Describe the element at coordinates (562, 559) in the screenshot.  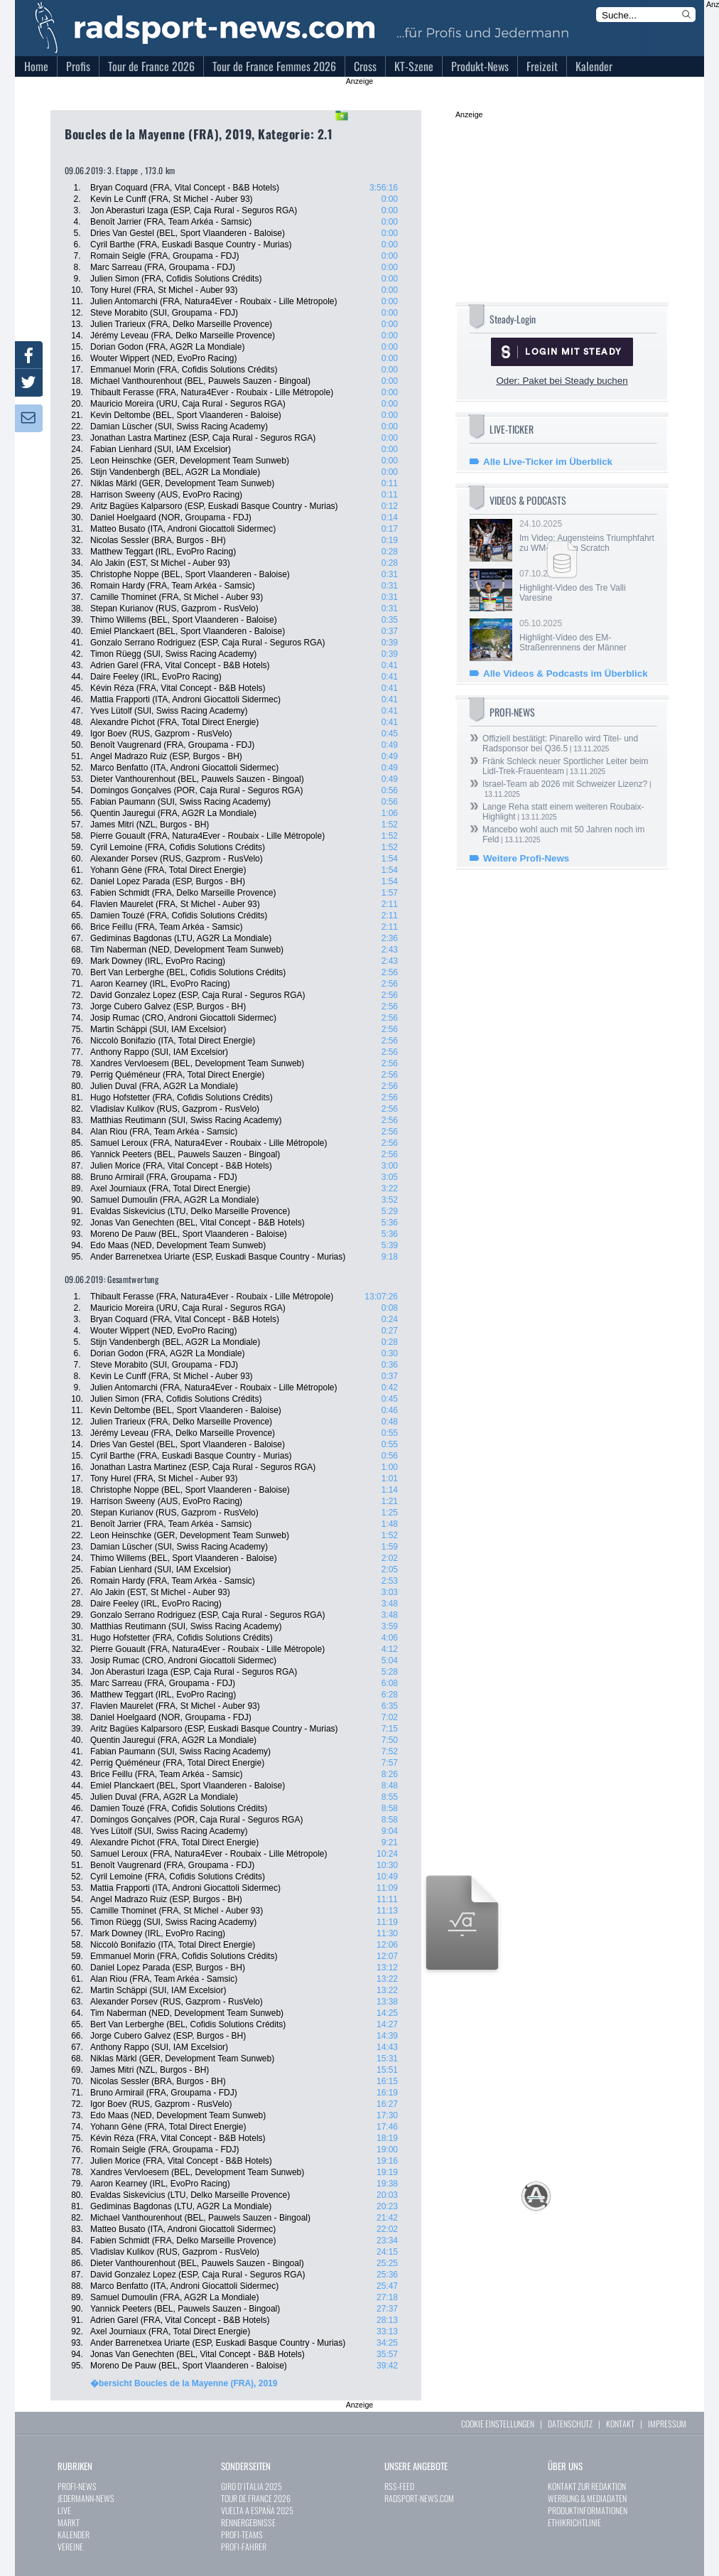
I see `open a SQL database file` at that location.